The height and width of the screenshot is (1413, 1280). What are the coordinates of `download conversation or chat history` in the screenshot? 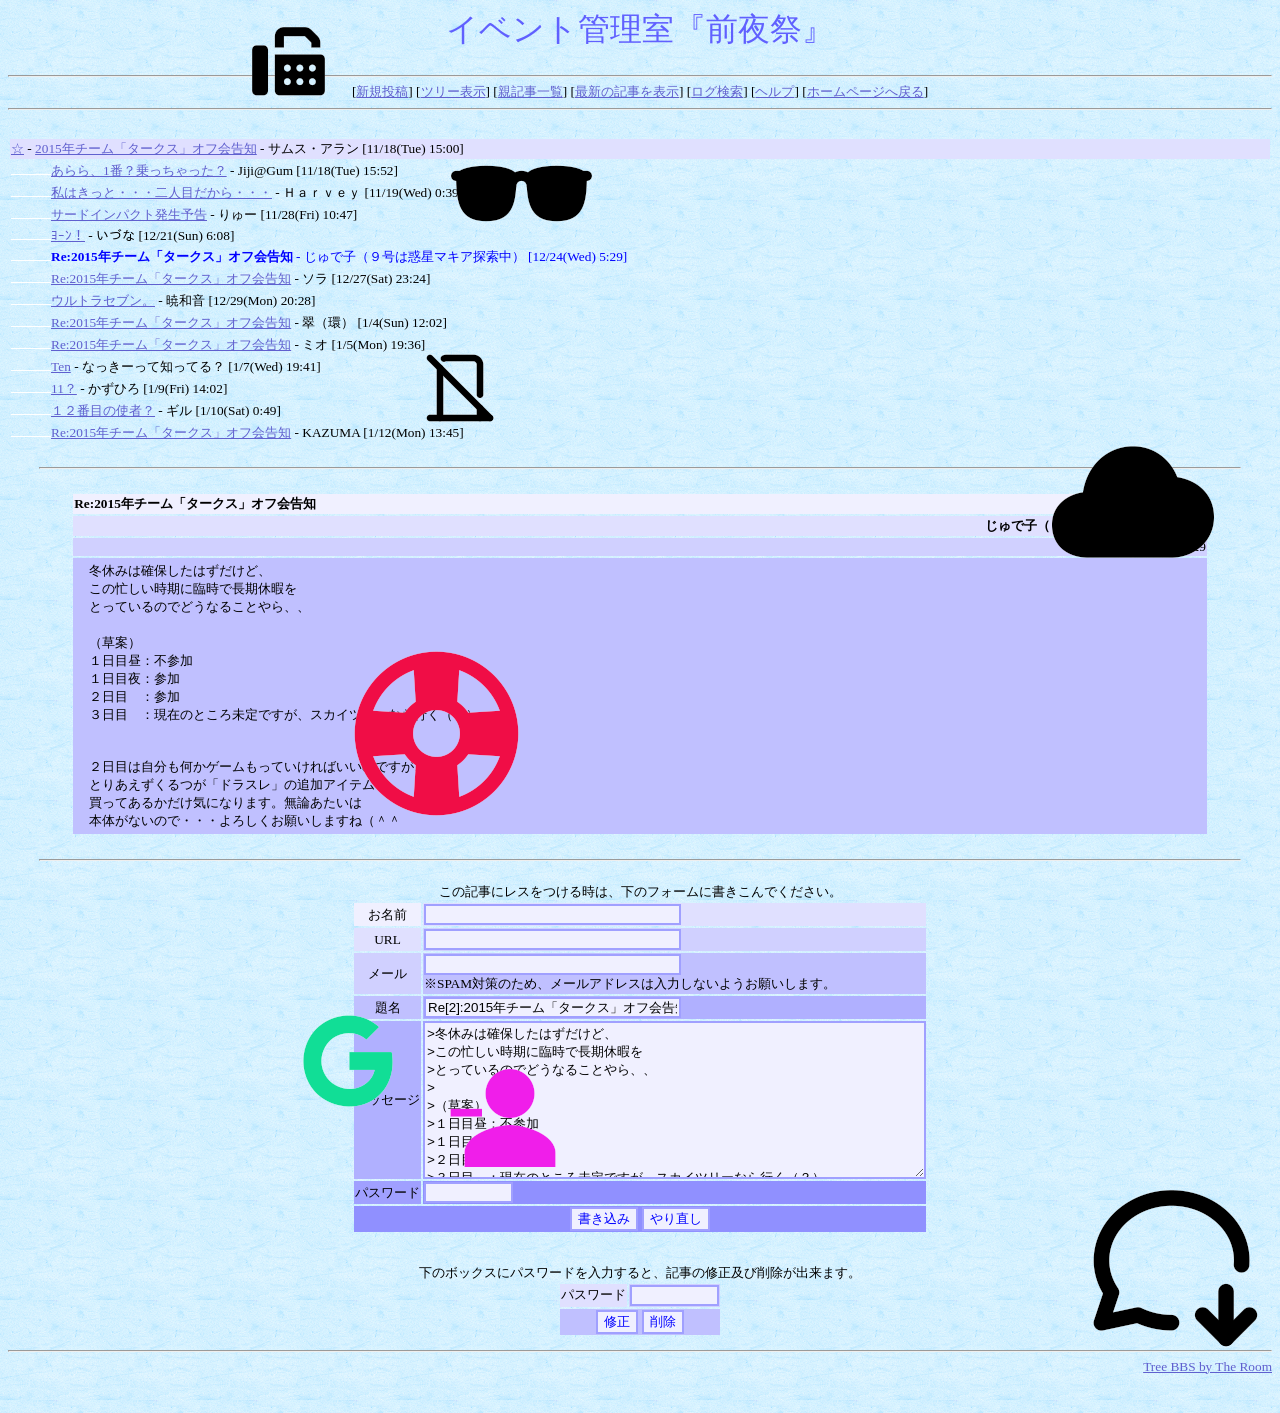 It's located at (1171, 1260).